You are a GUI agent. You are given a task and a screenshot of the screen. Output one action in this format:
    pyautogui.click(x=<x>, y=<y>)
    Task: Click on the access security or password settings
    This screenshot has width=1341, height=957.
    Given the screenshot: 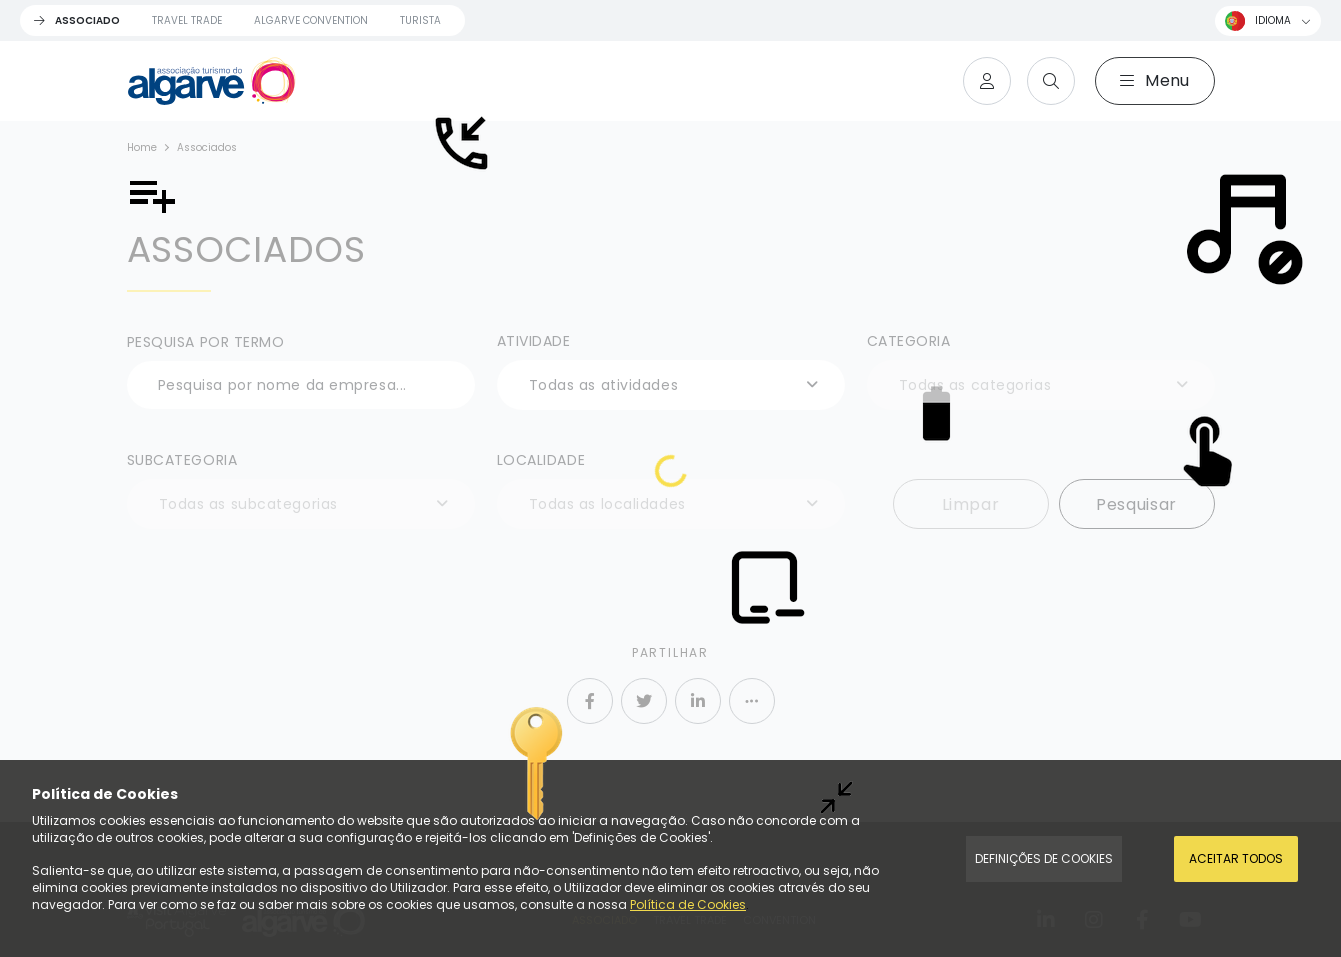 What is the action you would take?
    pyautogui.click(x=536, y=763)
    